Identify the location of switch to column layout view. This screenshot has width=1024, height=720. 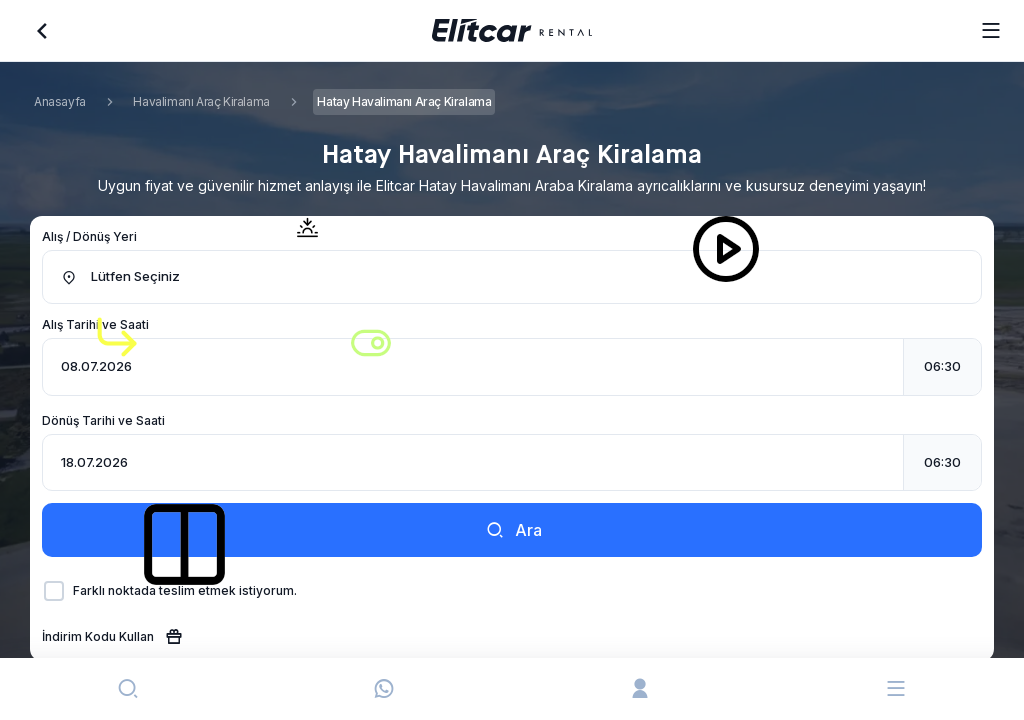
(184, 544).